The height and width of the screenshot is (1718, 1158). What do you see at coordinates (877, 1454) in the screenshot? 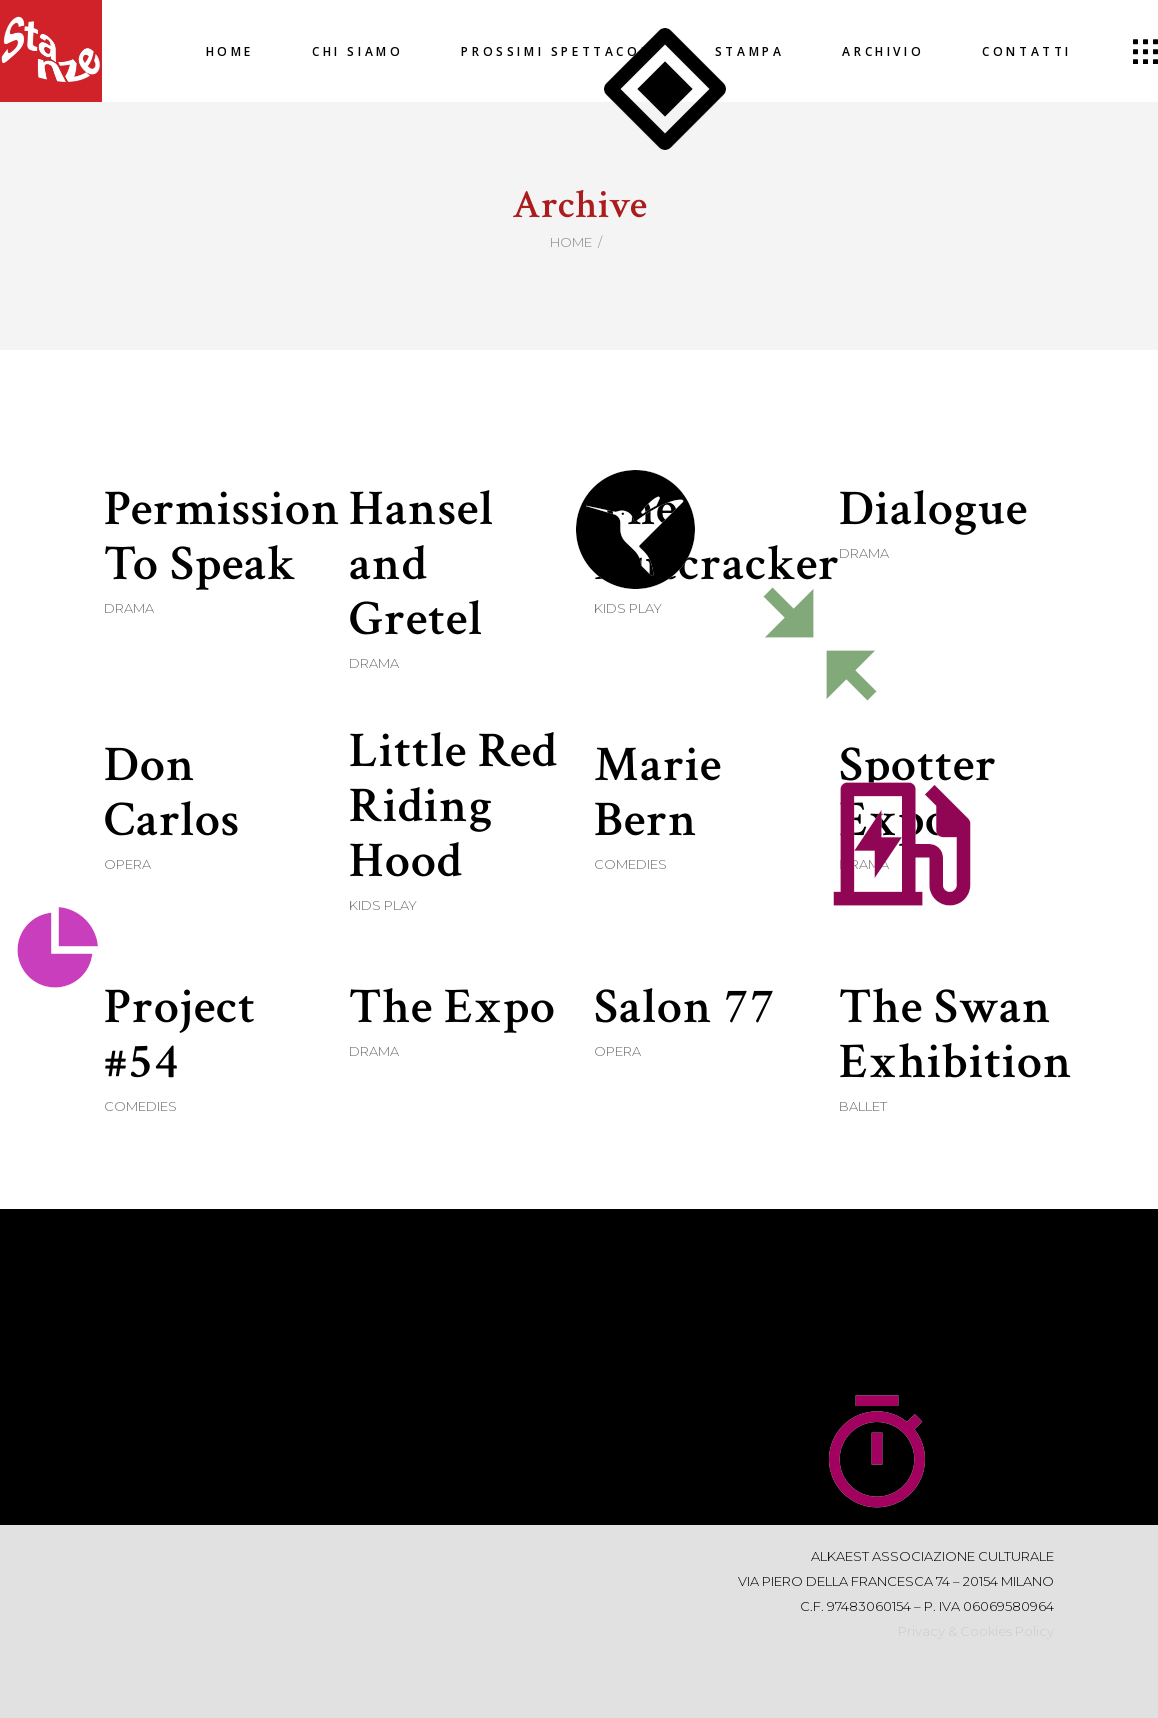
I see `start or set a timer` at bounding box center [877, 1454].